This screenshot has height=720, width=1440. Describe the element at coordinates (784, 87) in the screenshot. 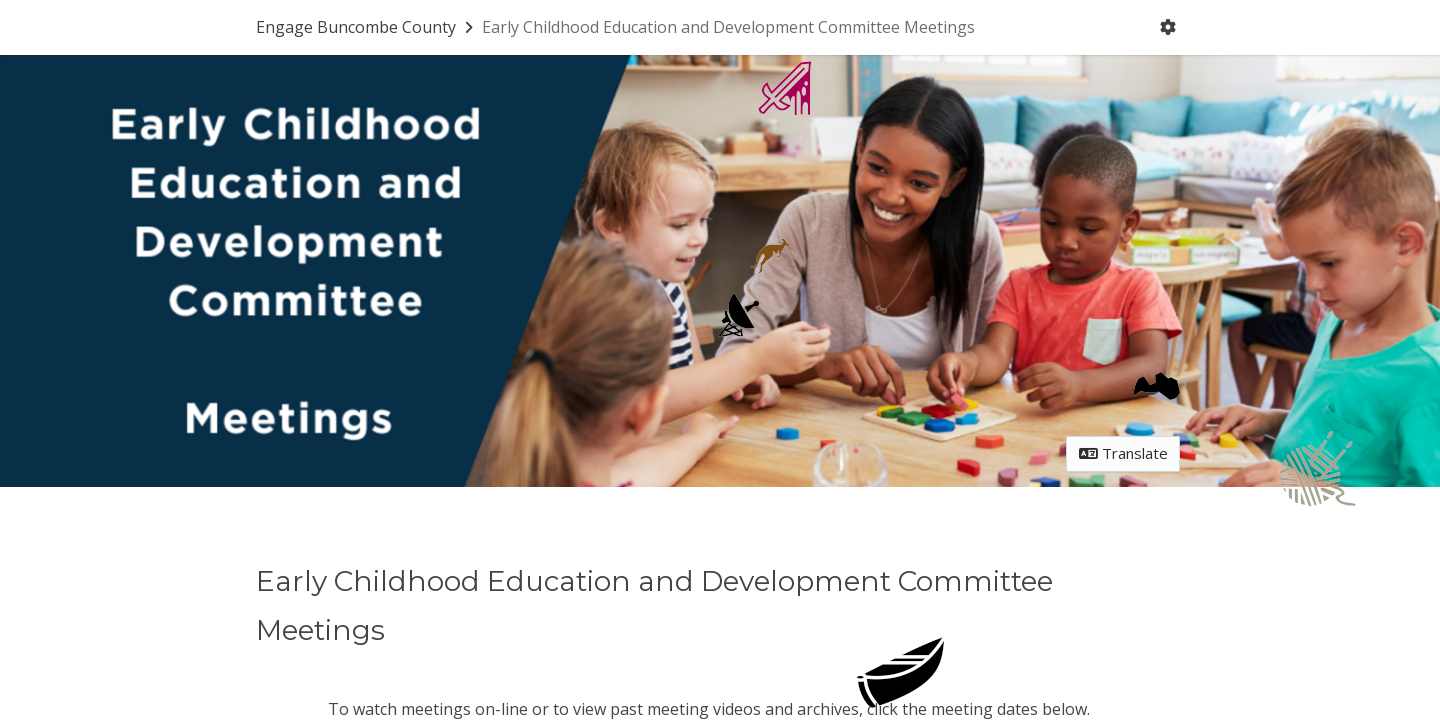

I see `indicates a critical hit or bleeding damage effect` at that location.